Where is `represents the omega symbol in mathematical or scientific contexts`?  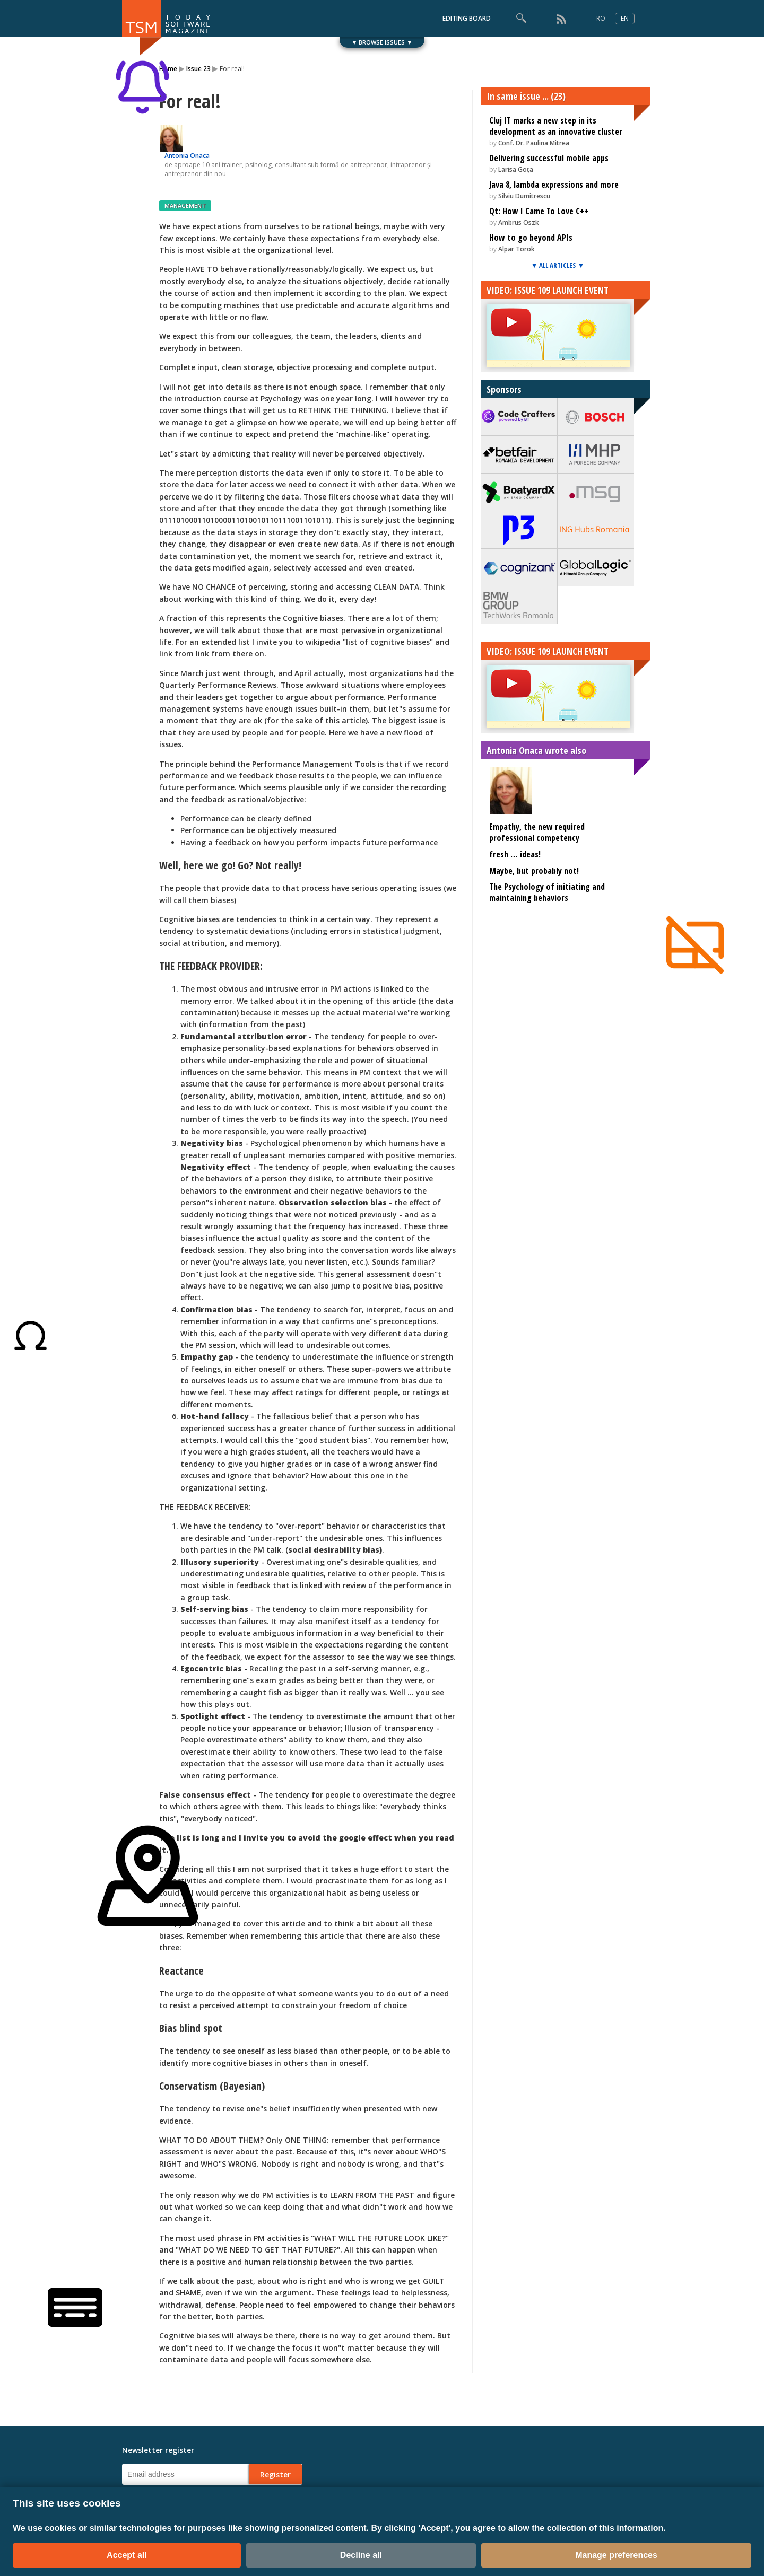 represents the omega symbol in mathematical or scientific contexts is located at coordinates (30, 1335).